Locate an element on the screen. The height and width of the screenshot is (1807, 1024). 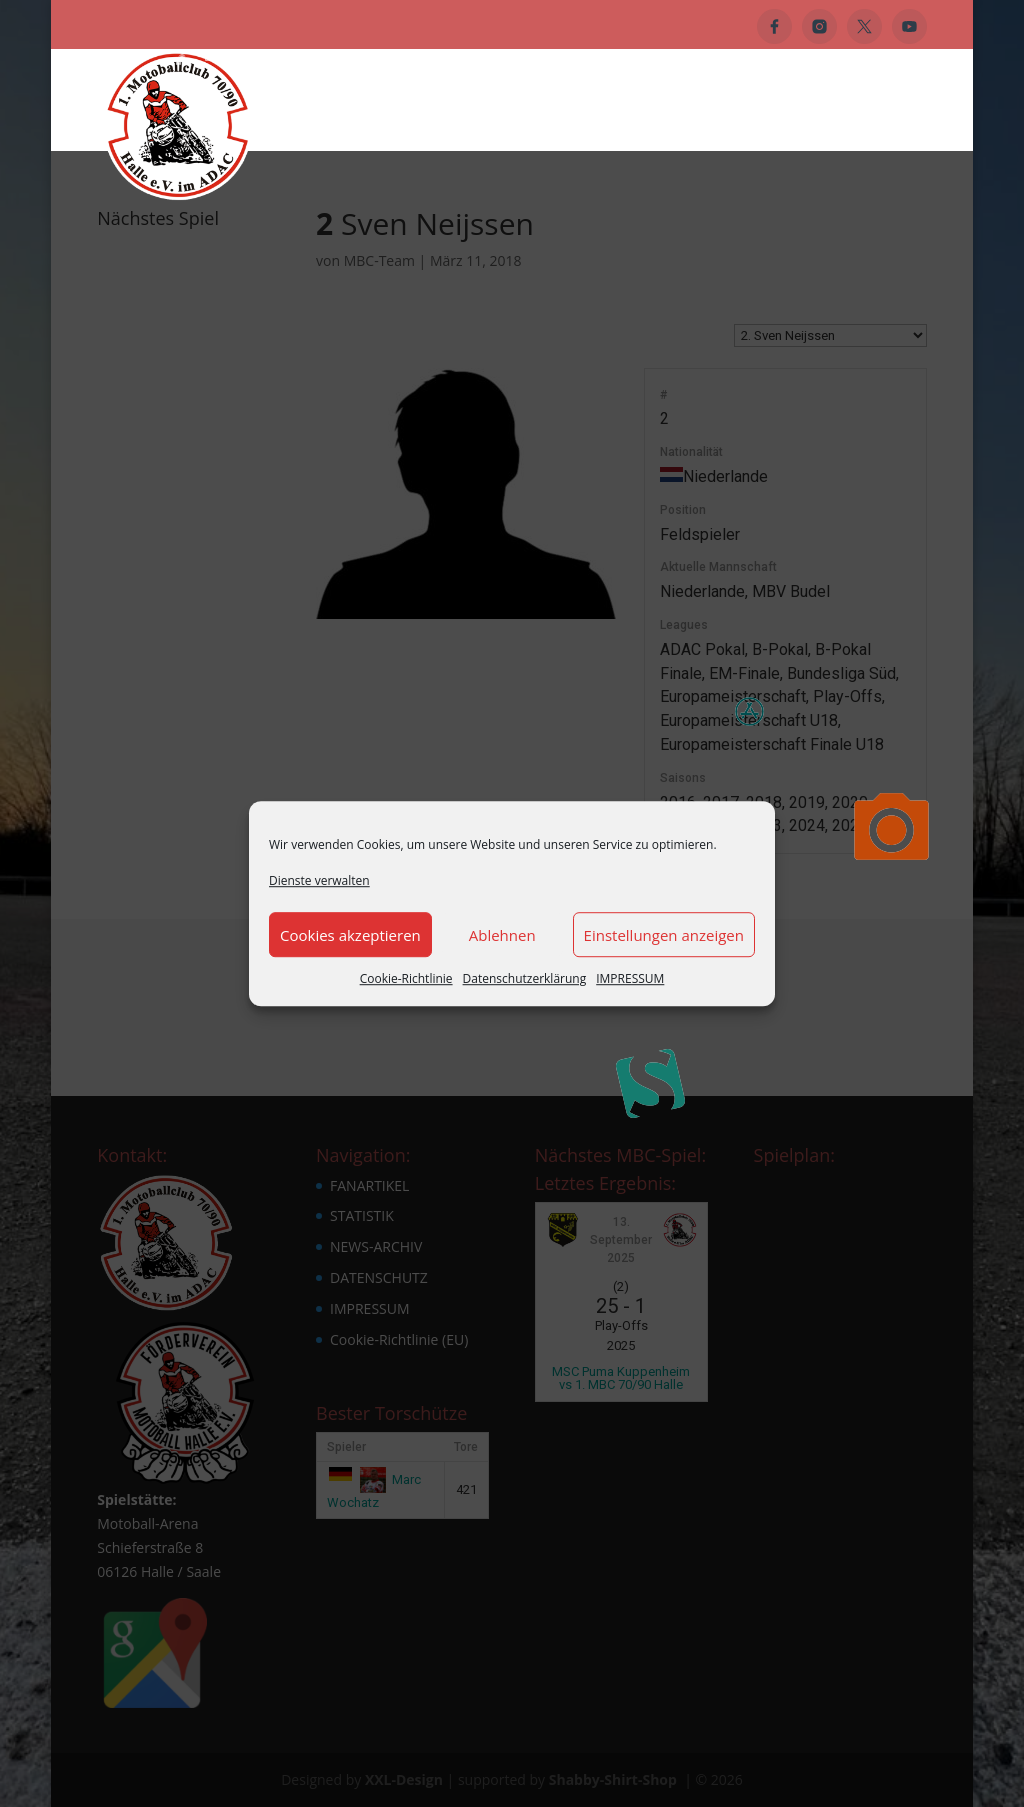
visit smashing magazine website is located at coordinates (650, 1083).